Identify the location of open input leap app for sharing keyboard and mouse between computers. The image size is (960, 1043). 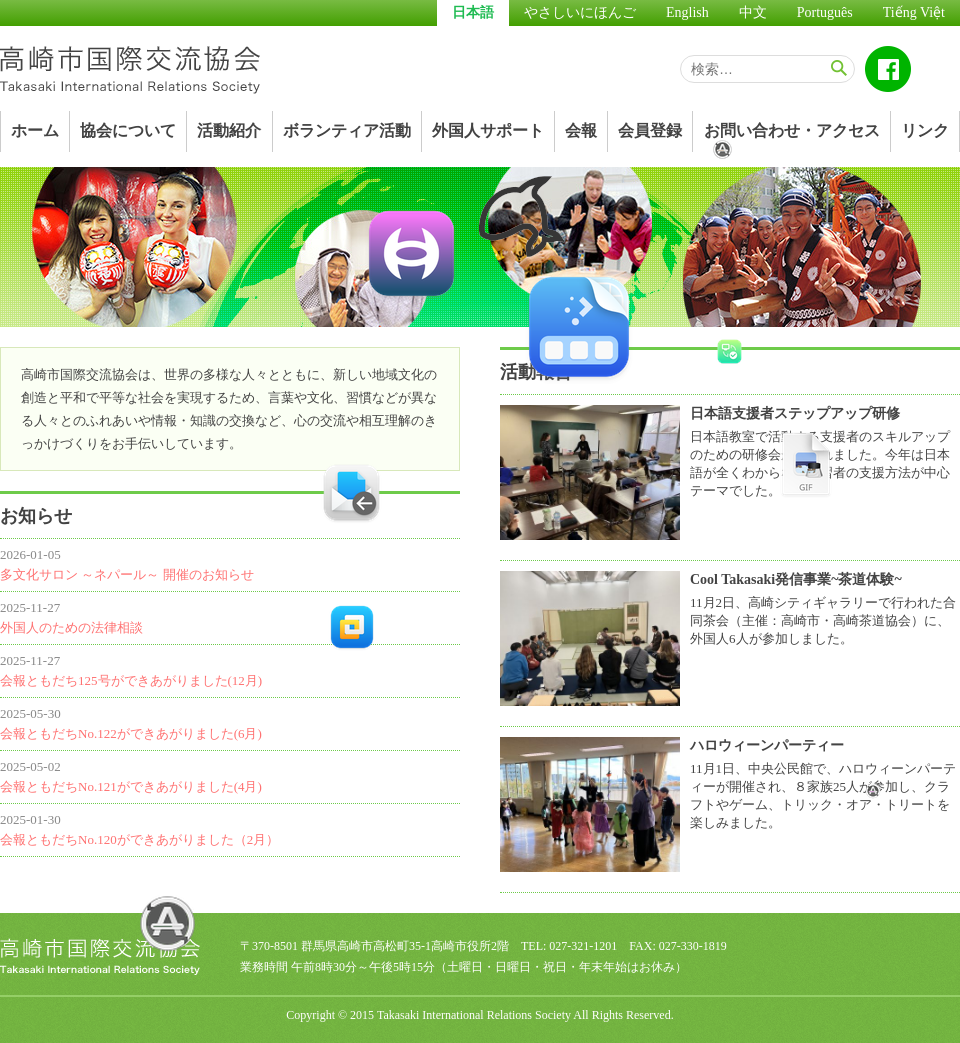
(729, 351).